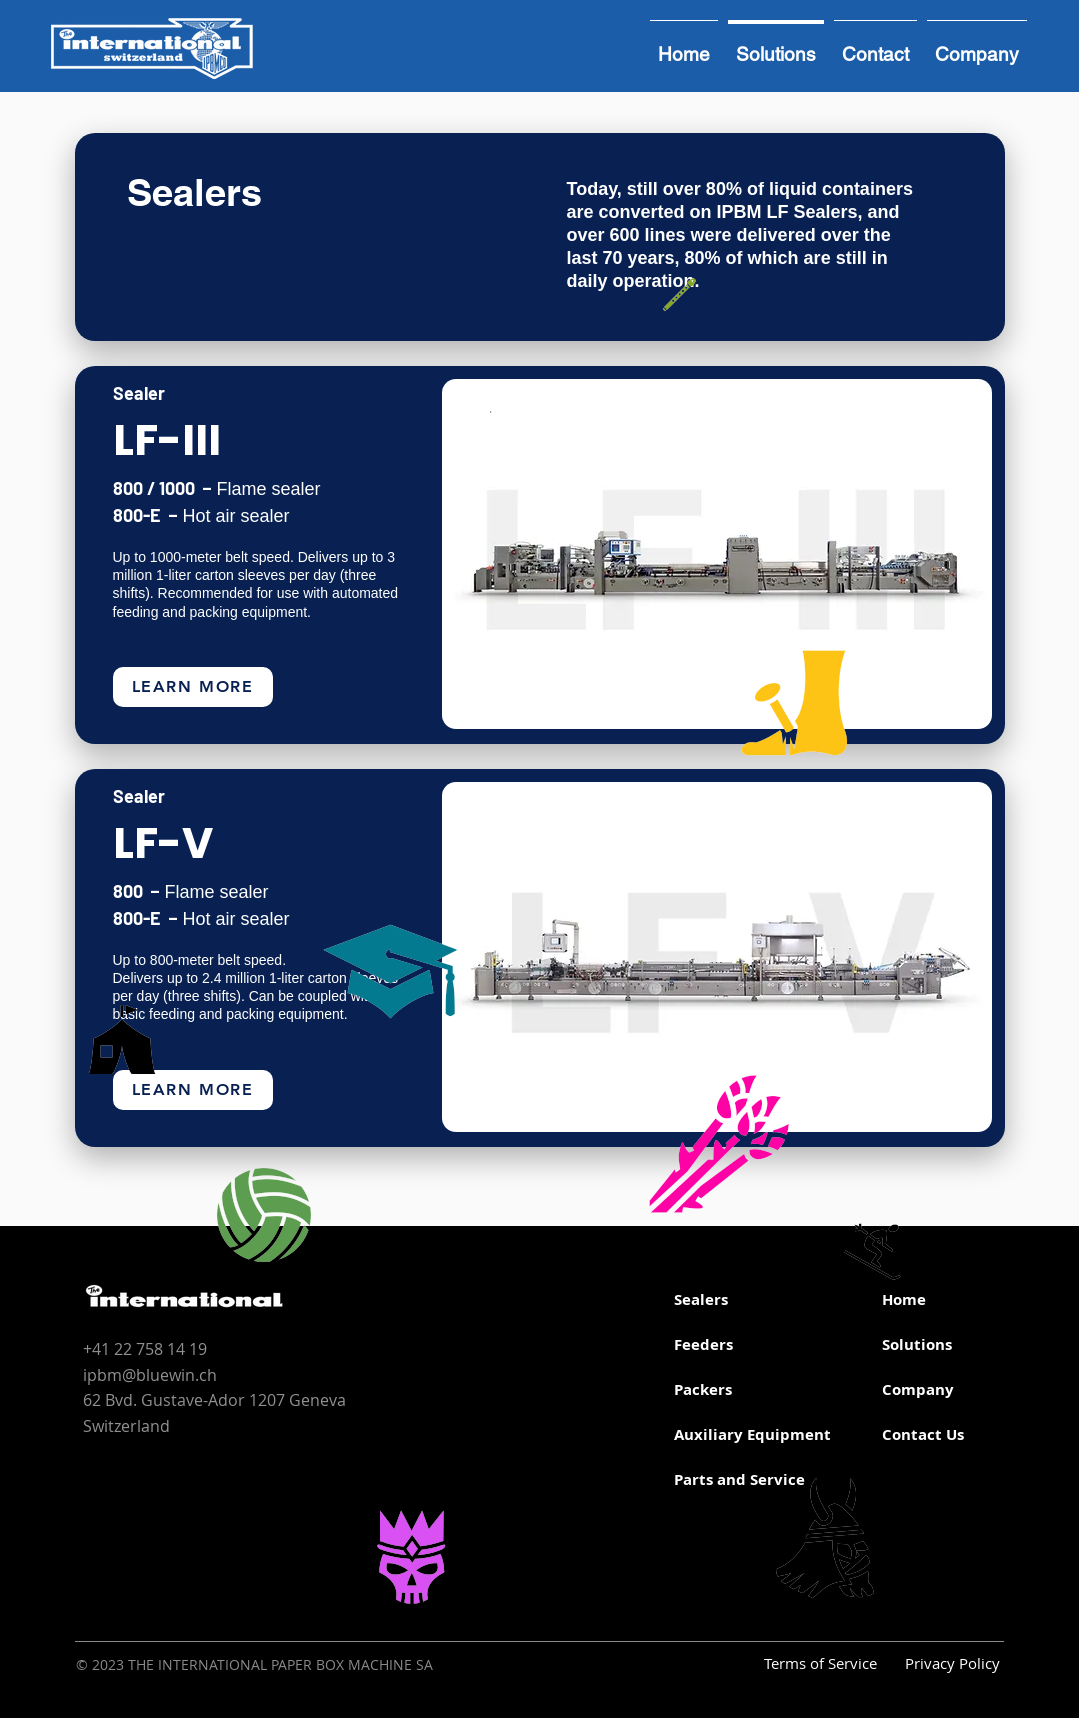  I want to click on select asparagus as an ingredient, so click(719, 1143).